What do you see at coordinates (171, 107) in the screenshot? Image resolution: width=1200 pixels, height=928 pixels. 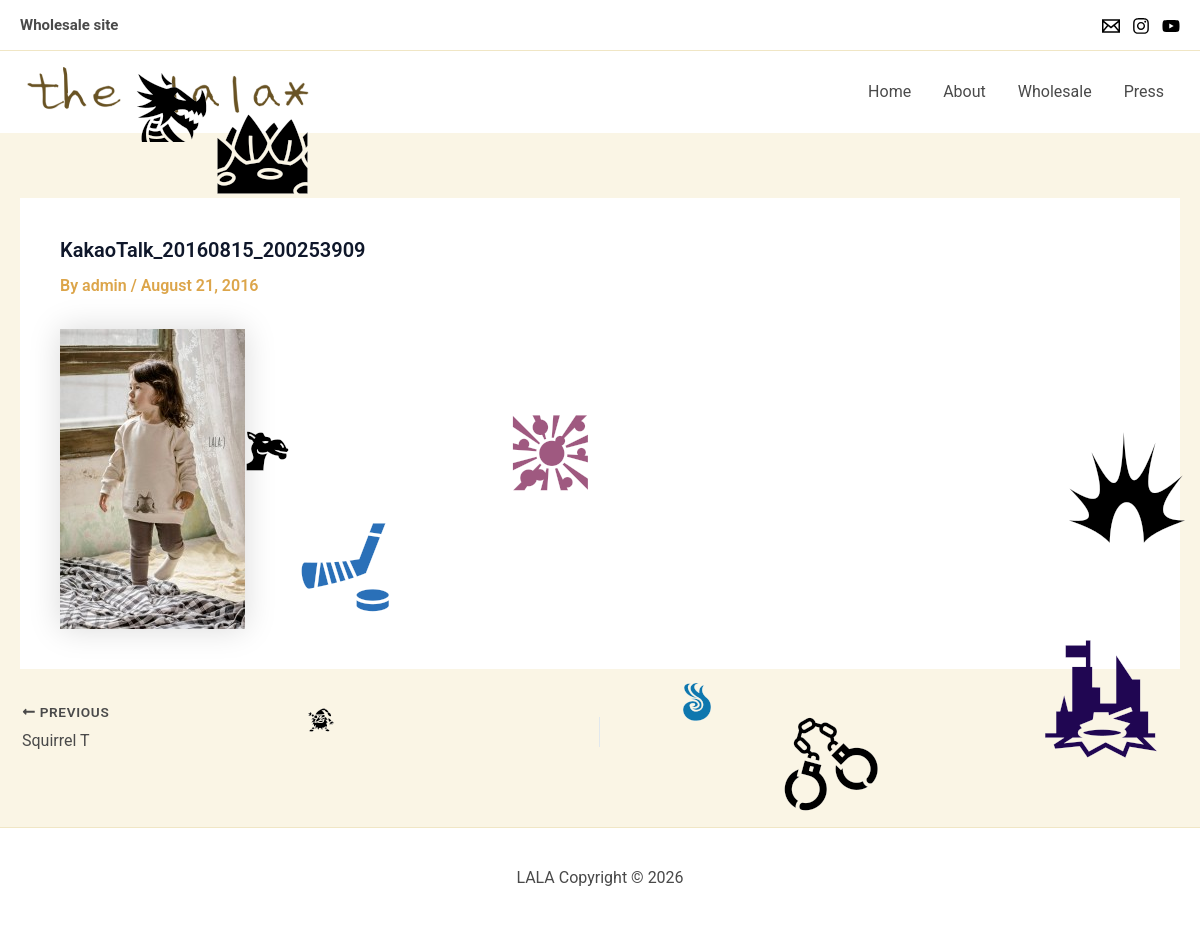 I see `access dragon or monster-related content` at bounding box center [171, 107].